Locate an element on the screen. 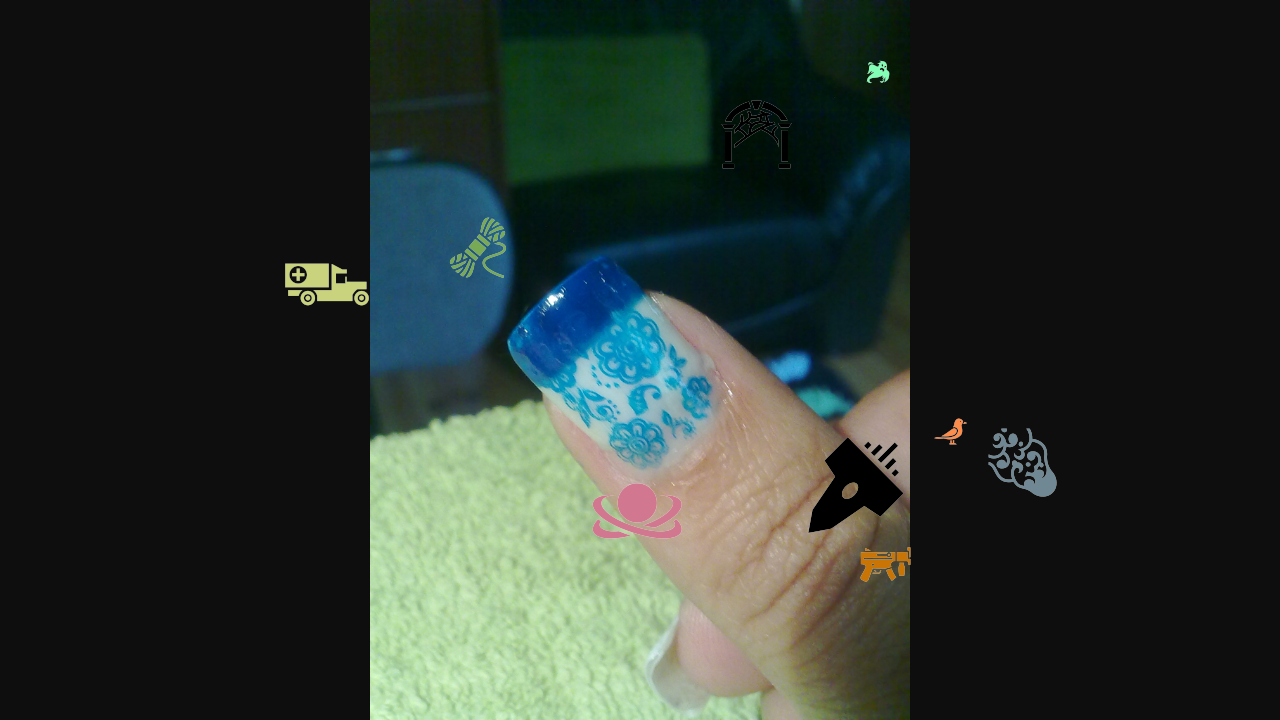  select heavy fighter class or unit is located at coordinates (856, 485).